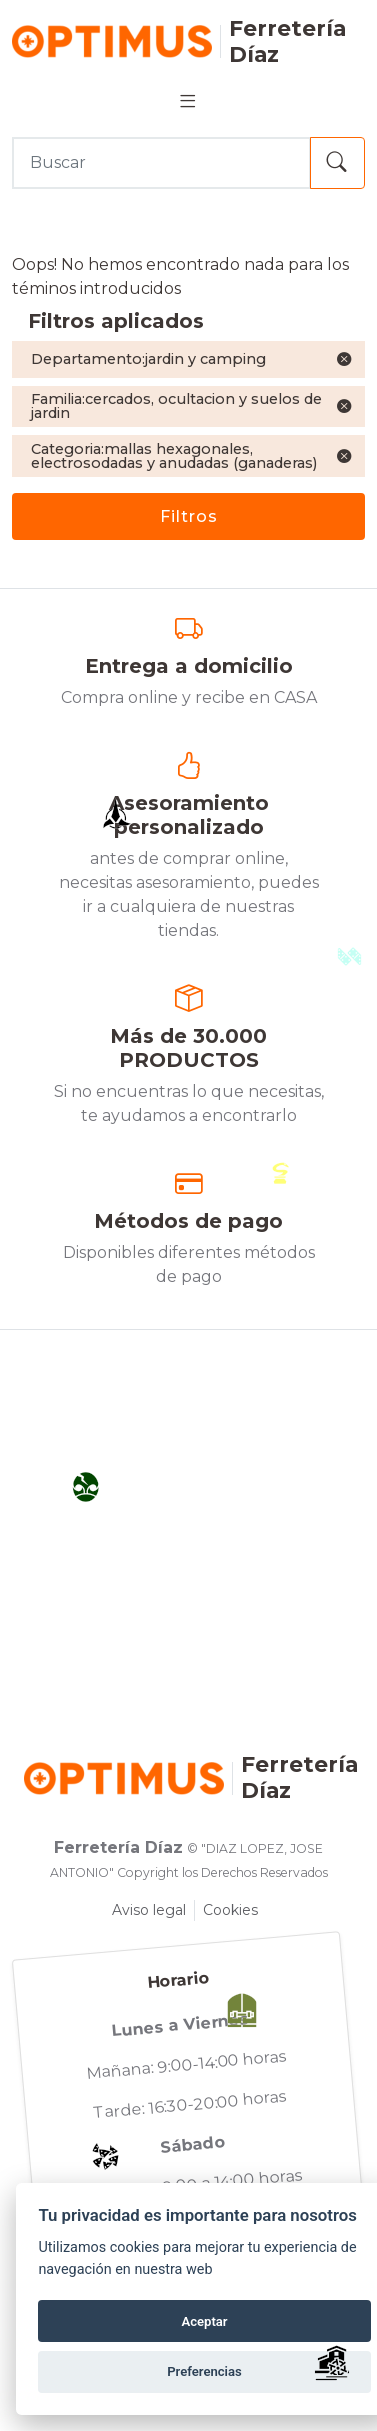 The image size is (377, 2431). I want to click on access potion or alchemy inventory, so click(280, 1173).